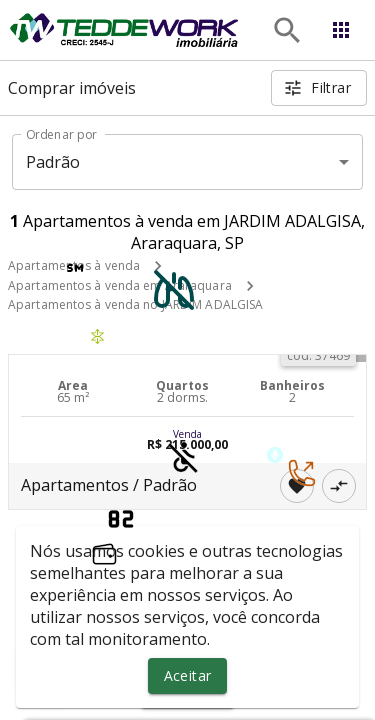 This screenshot has height=720, width=375. I want to click on indicates respiratory function disabled or unavailable, so click(174, 290).